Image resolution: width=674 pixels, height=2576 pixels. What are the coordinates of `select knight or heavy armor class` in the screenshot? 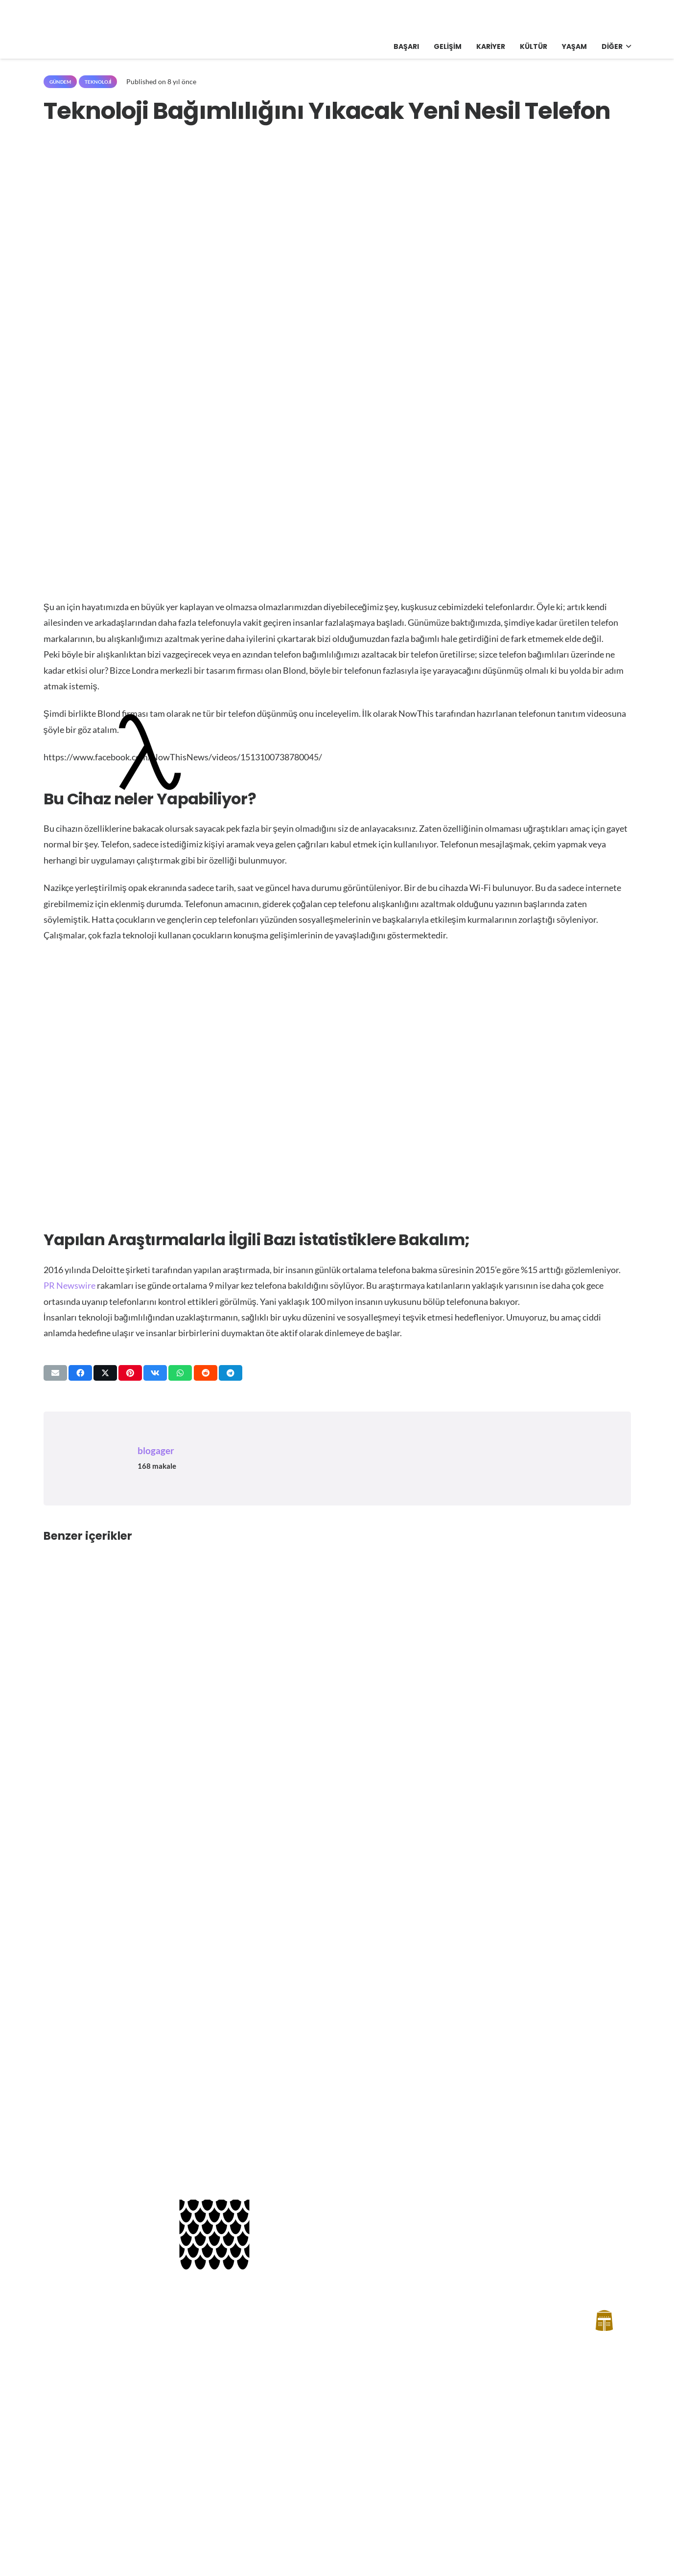 It's located at (604, 2321).